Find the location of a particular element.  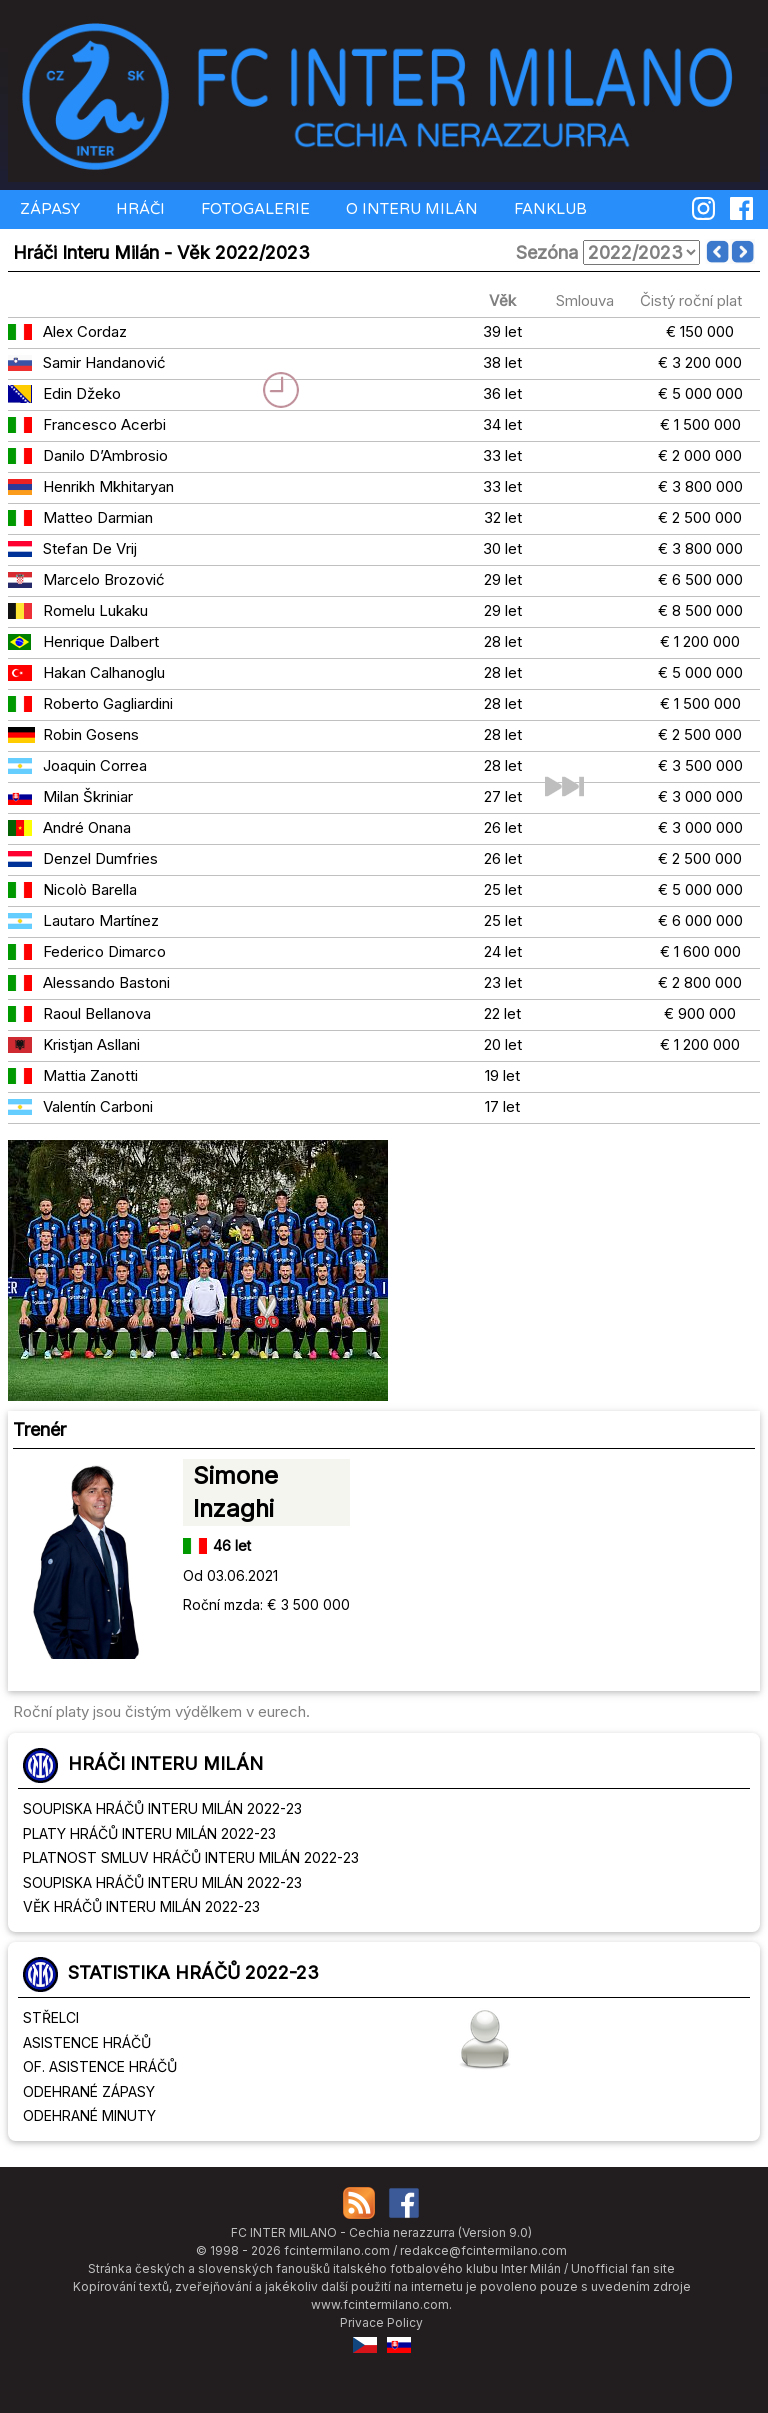

access date and time settings is located at coordinates (281, 390).